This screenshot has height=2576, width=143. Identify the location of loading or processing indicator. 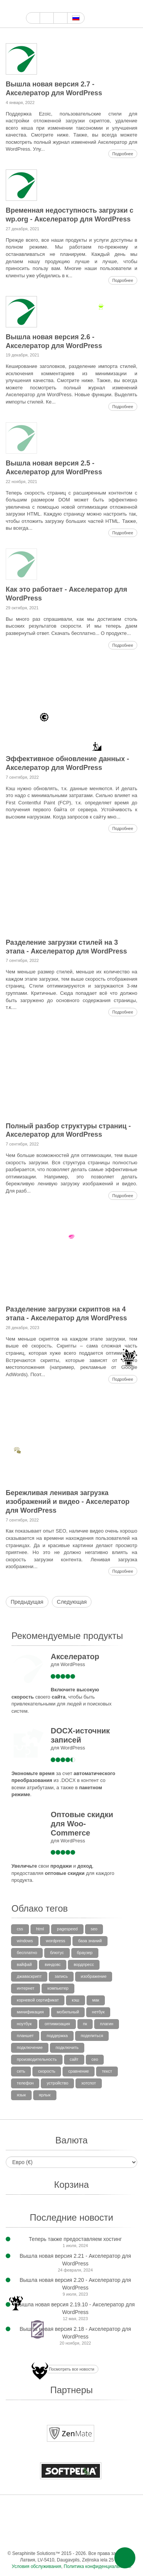
(44, 717).